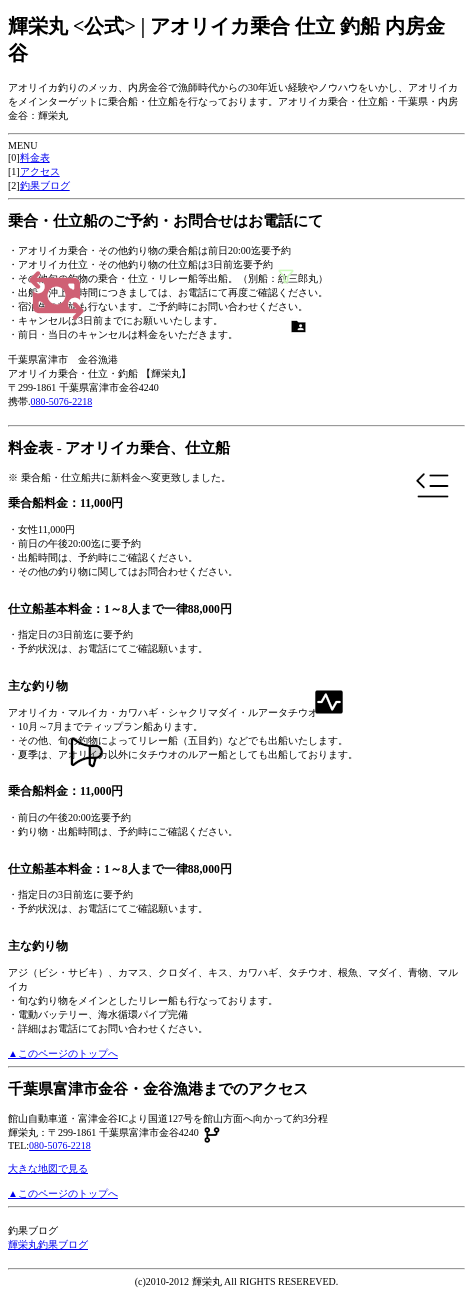 This screenshot has width=473, height=1297. I want to click on view health or heart rate data, so click(329, 702).